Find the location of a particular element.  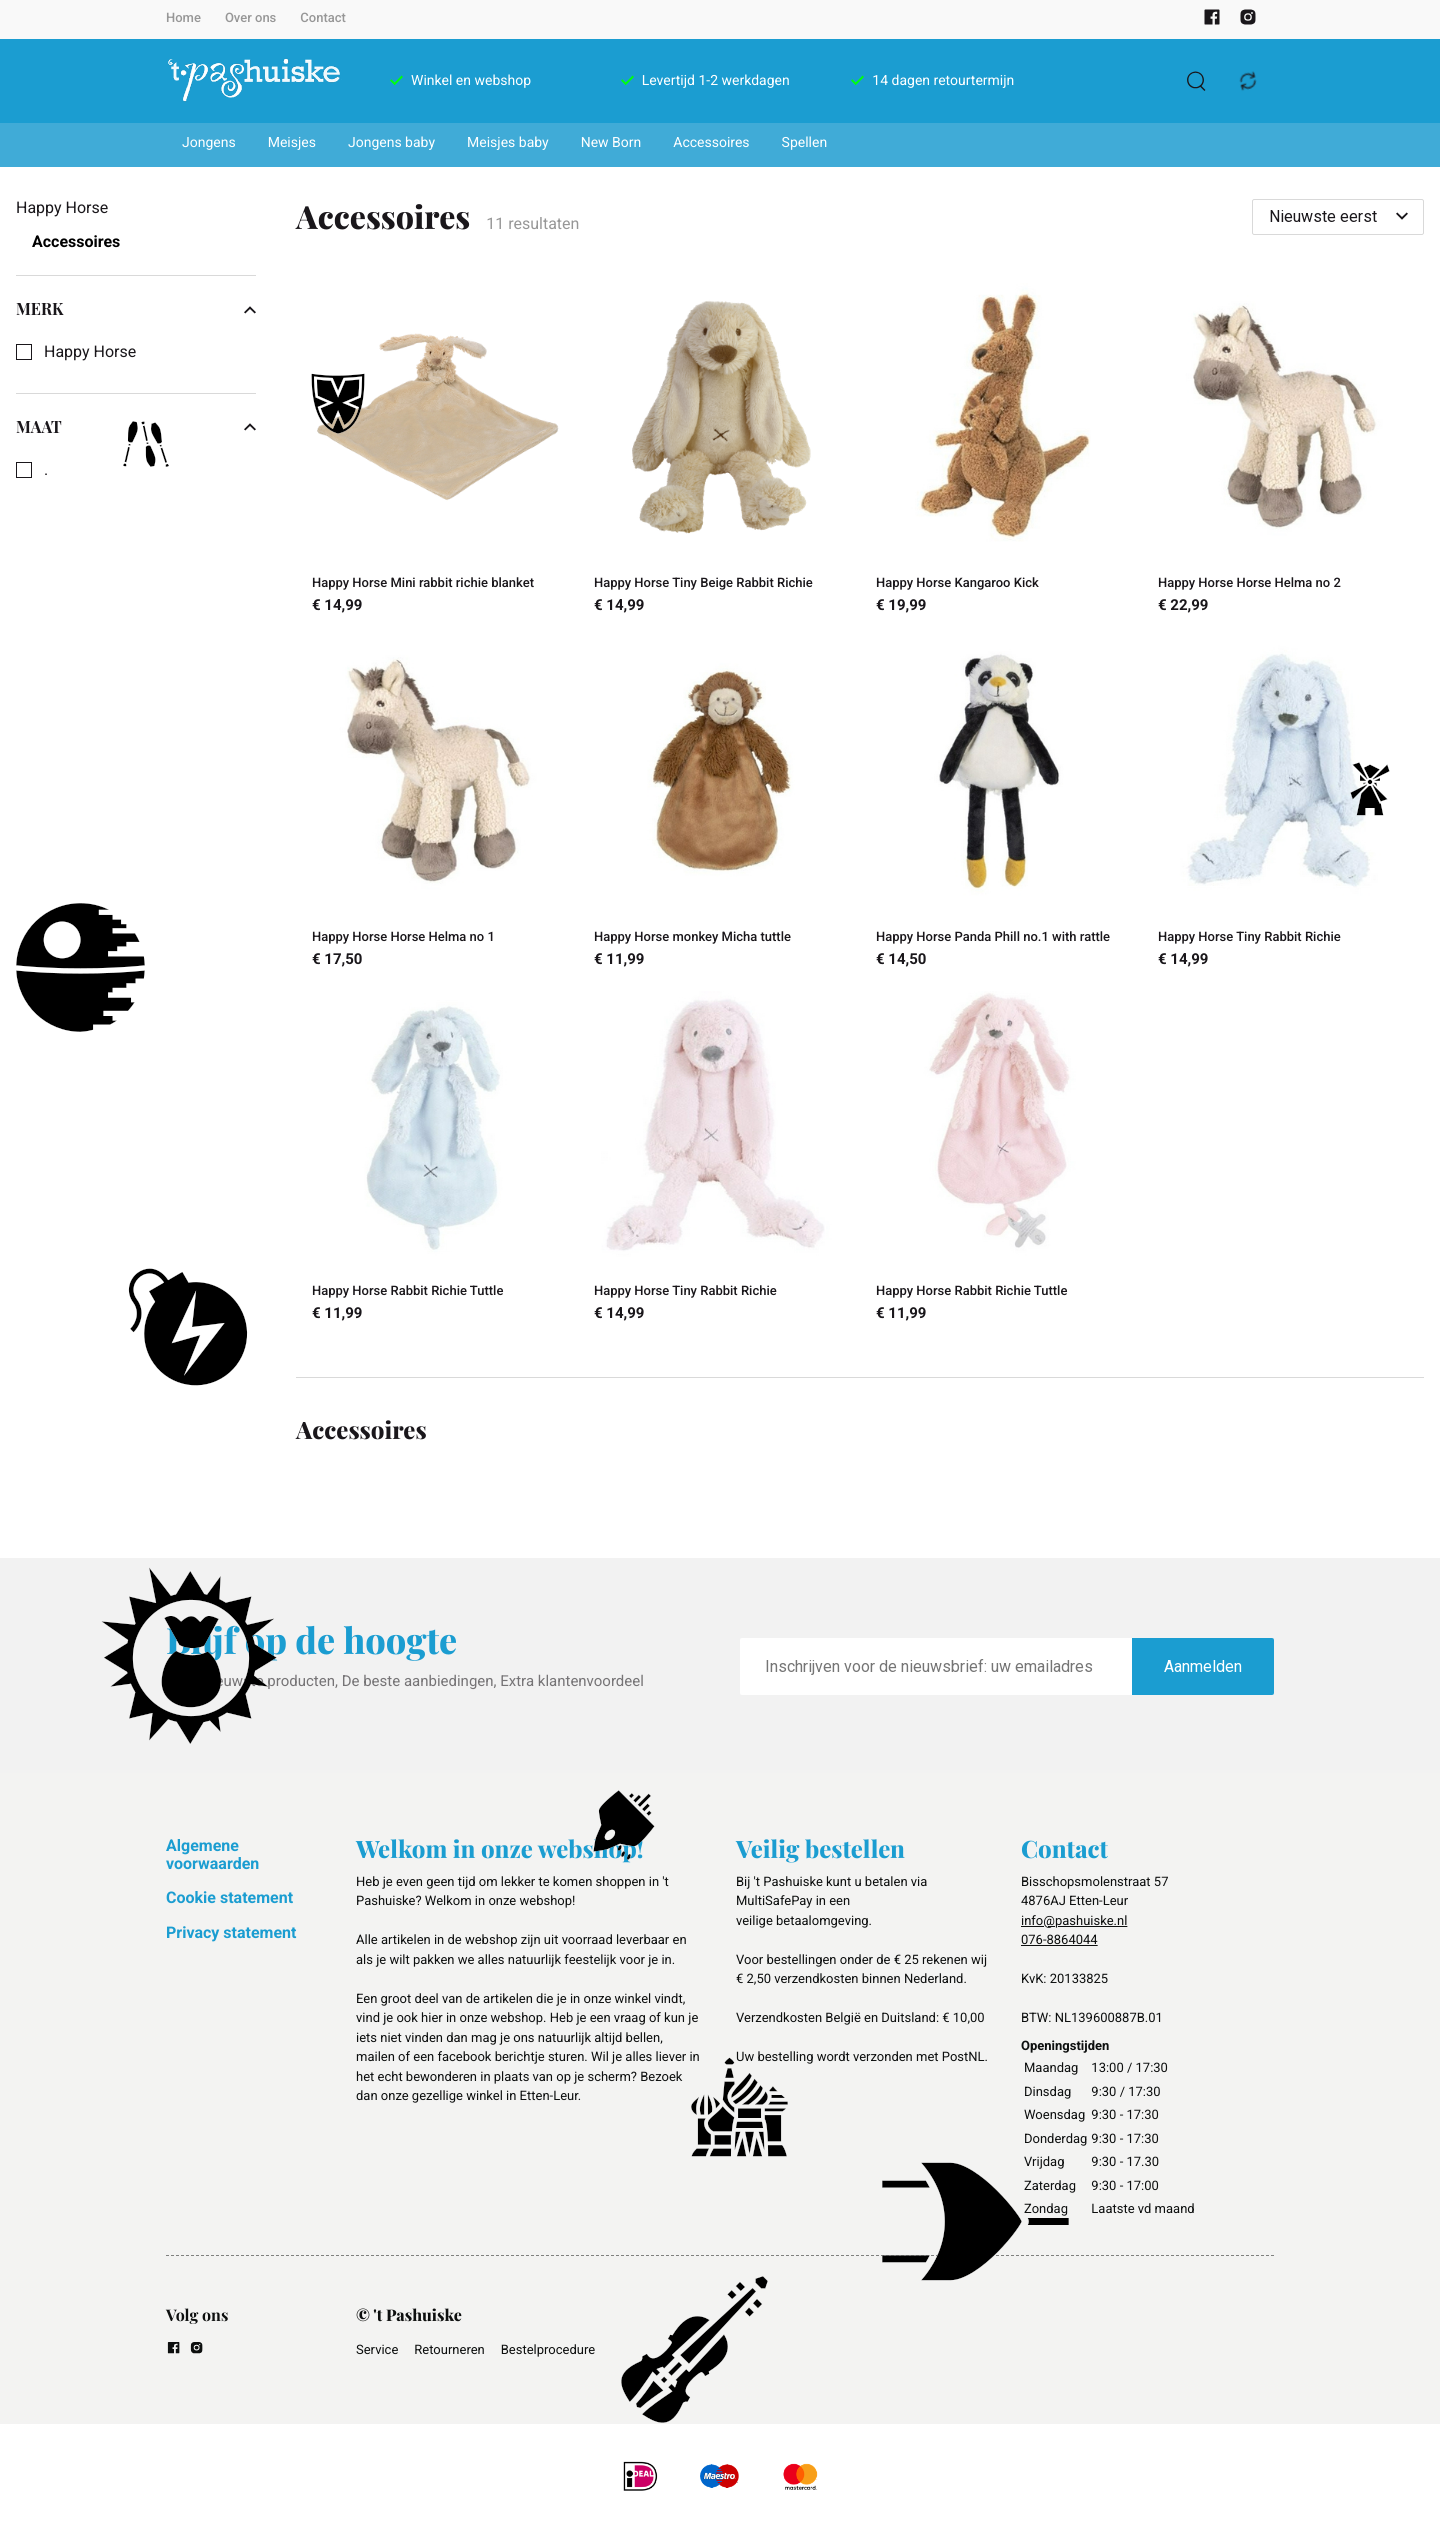

represents an OR logic gate in circuit design is located at coordinates (975, 2221).